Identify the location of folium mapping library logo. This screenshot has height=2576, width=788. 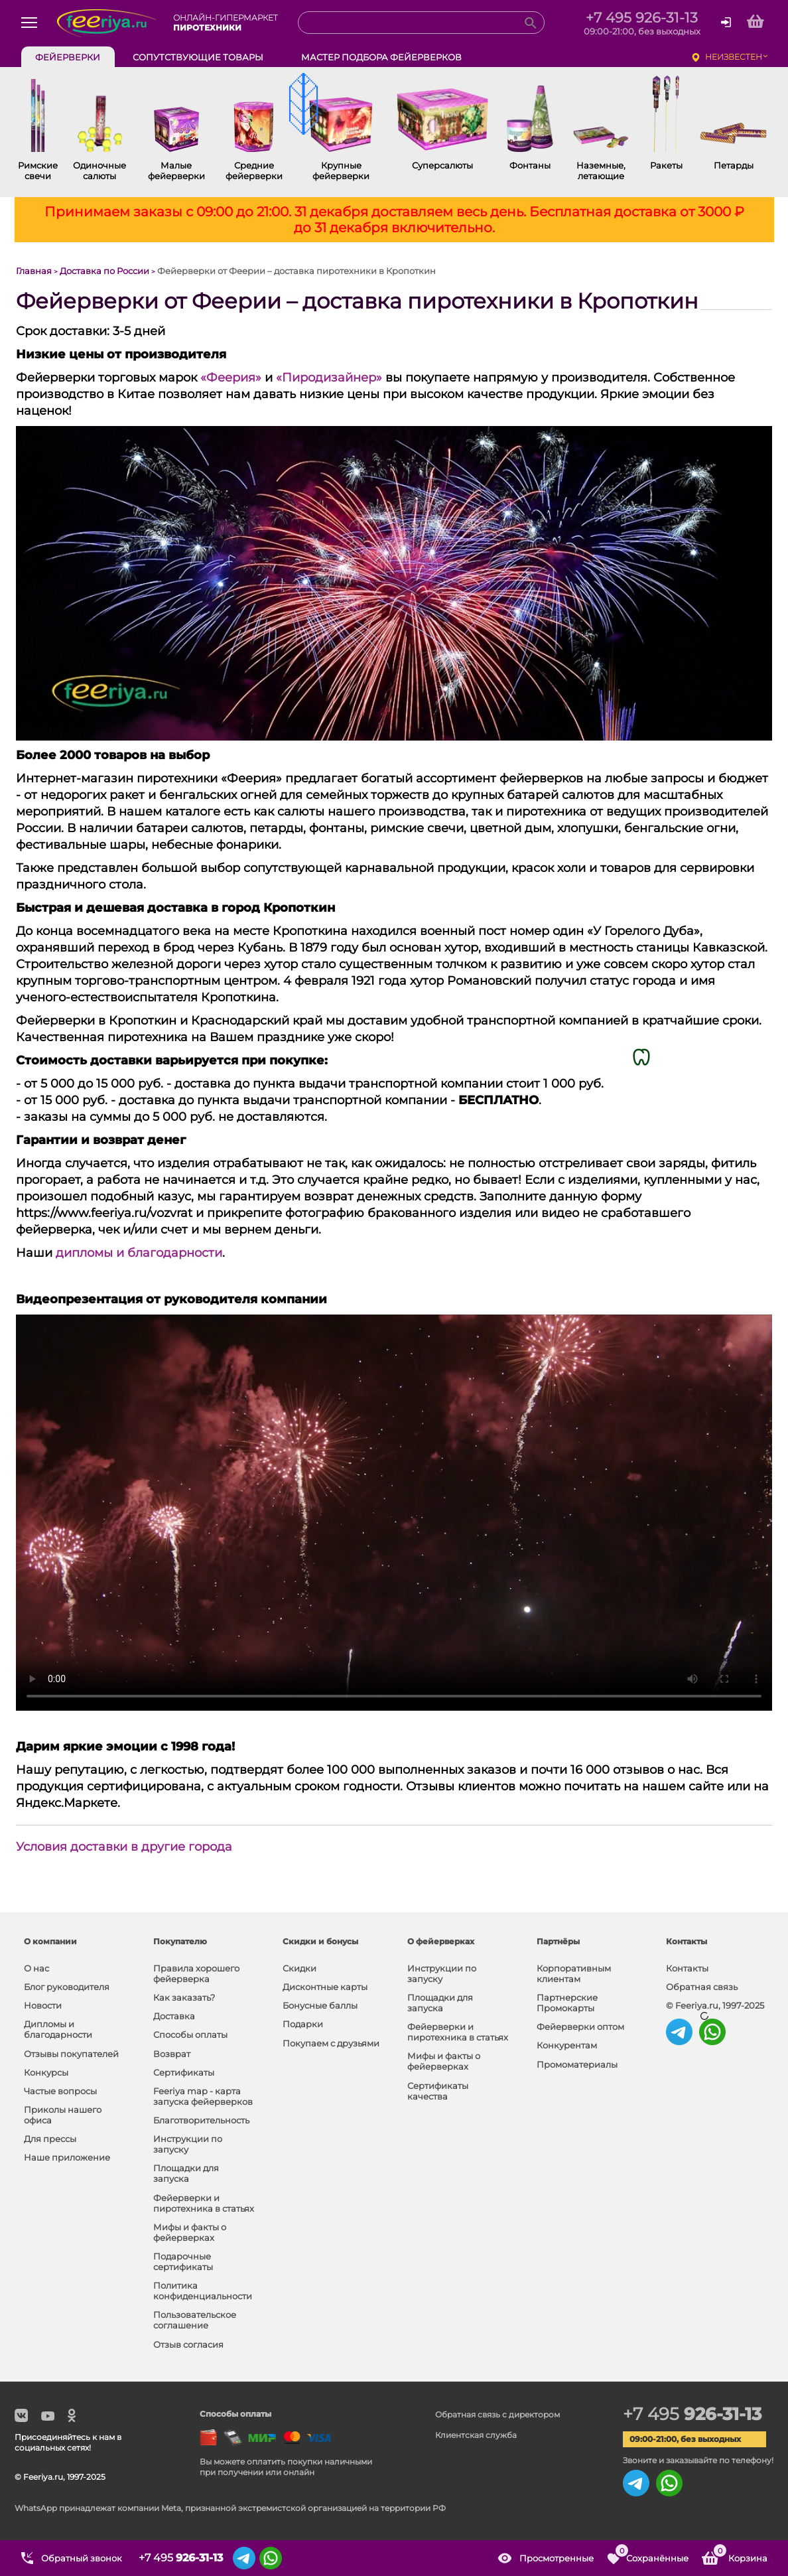
(303, 104).